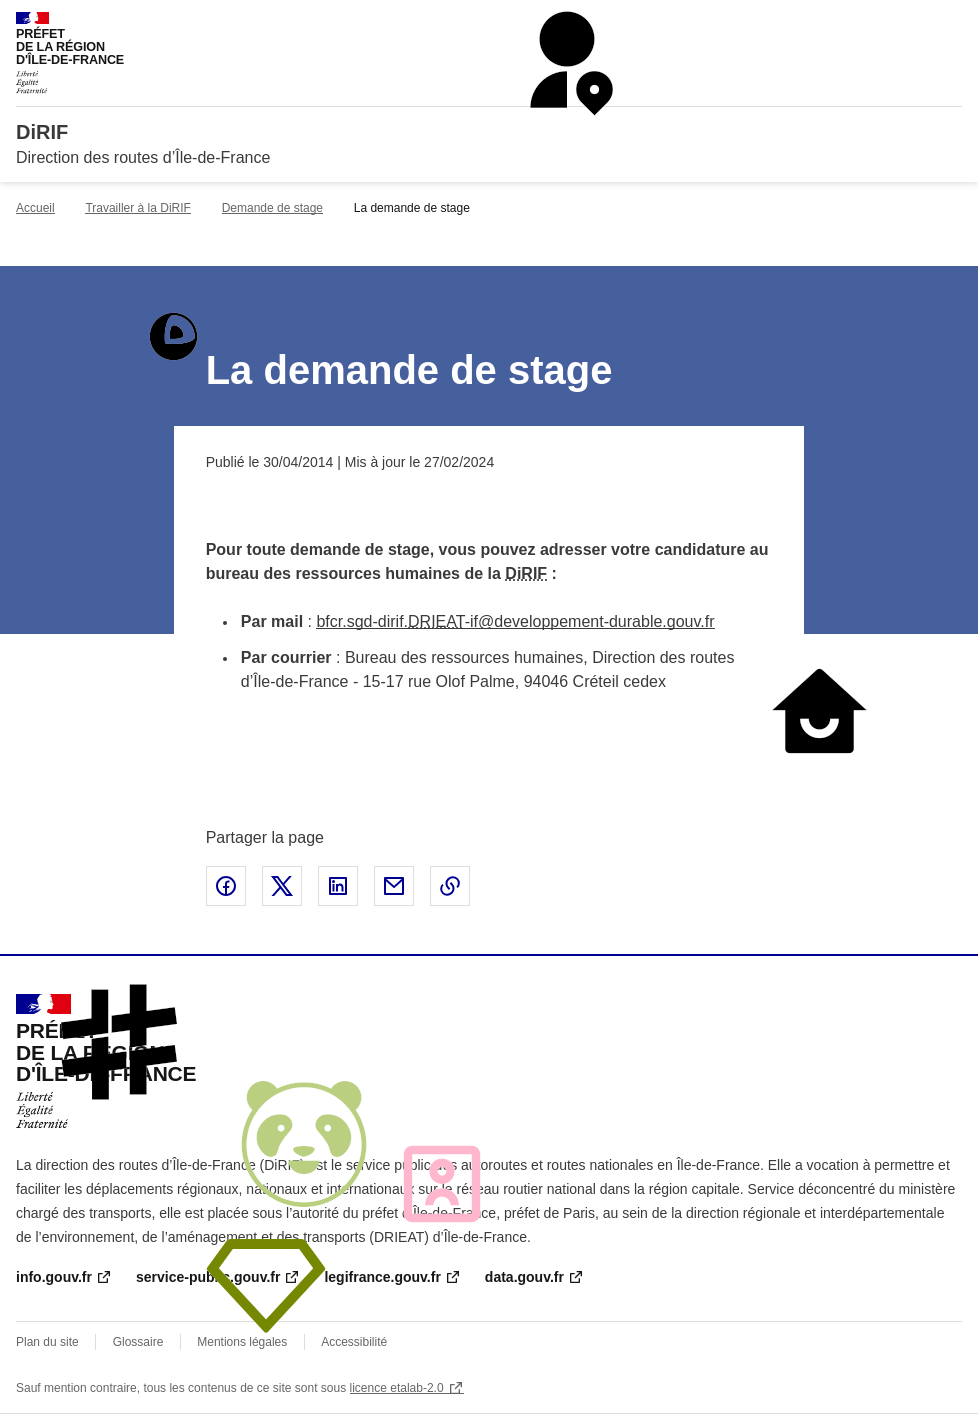 The height and width of the screenshot is (1414, 978). Describe the element at coordinates (304, 1144) in the screenshot. I see `open the foodpanda app` at that location.